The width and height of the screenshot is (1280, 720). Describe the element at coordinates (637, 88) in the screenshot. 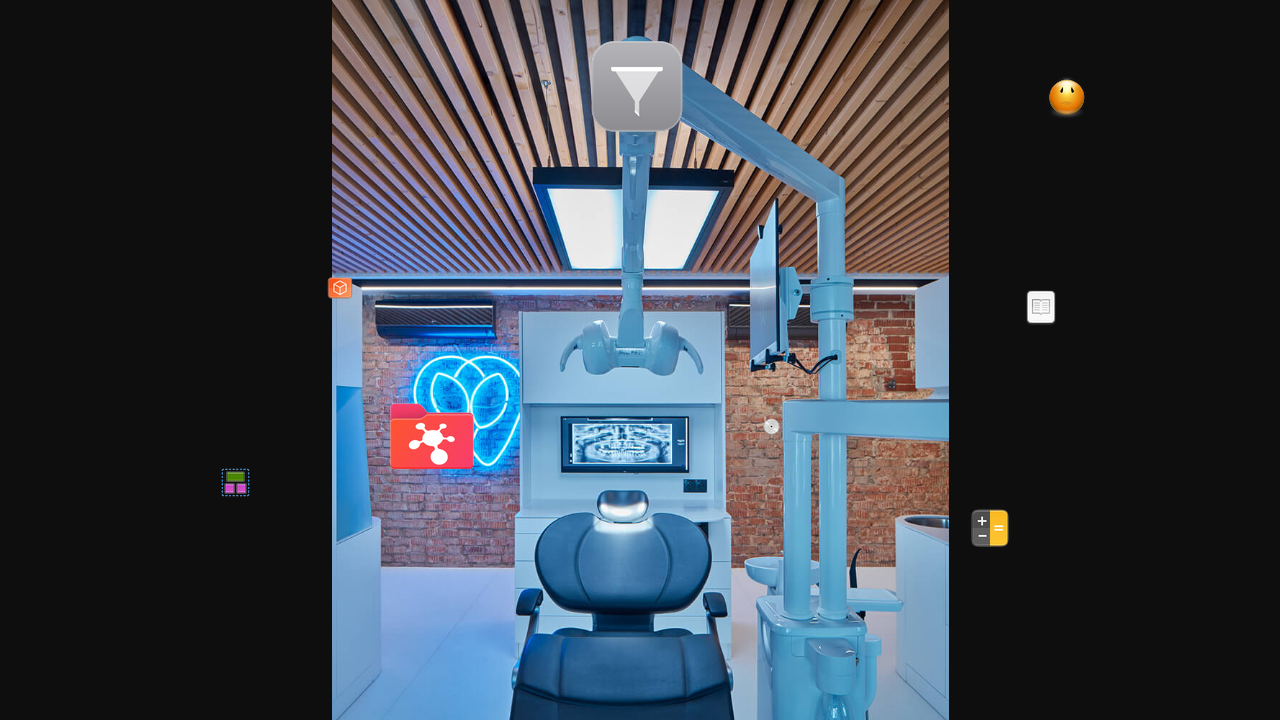

I see `access display filter settings` at that location.